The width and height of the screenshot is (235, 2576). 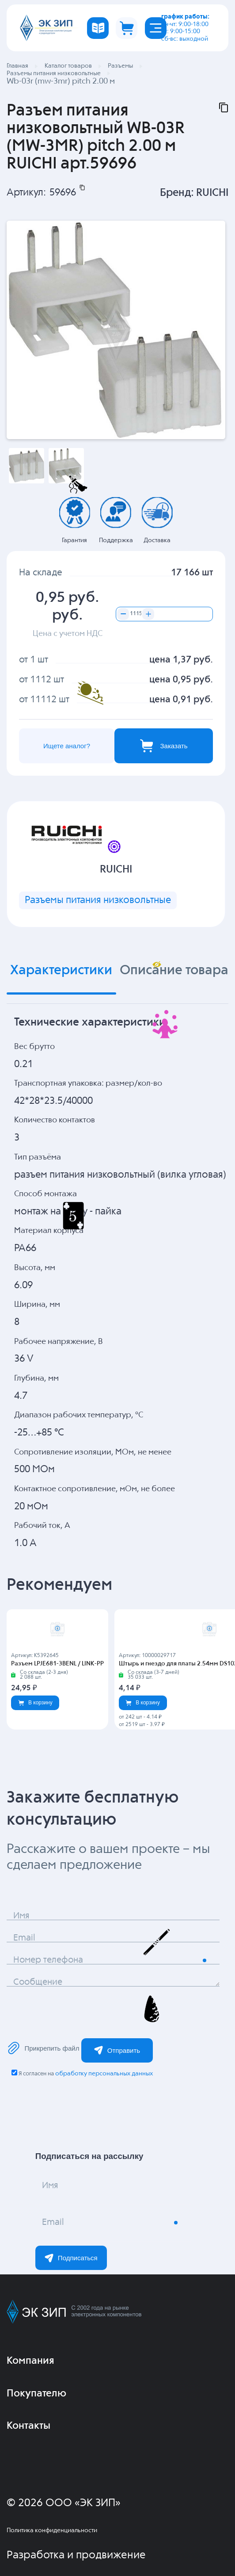 I want to click on indicates a skill-based or dexterity game mode, so click(x=165, y=1024).